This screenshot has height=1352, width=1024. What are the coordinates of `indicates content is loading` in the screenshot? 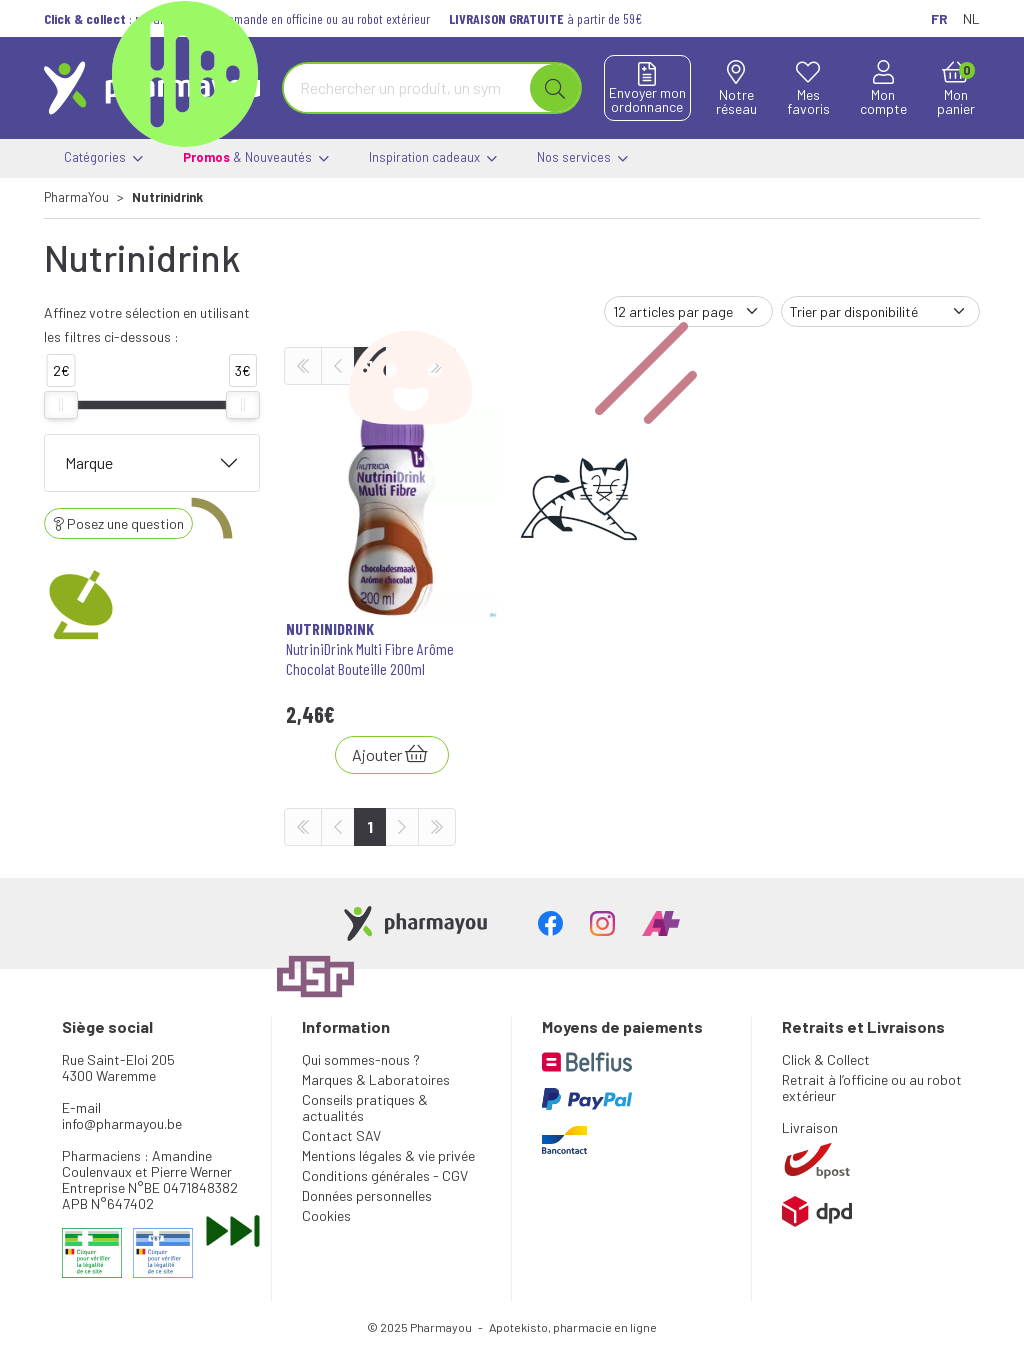 It's located at (191, 538).